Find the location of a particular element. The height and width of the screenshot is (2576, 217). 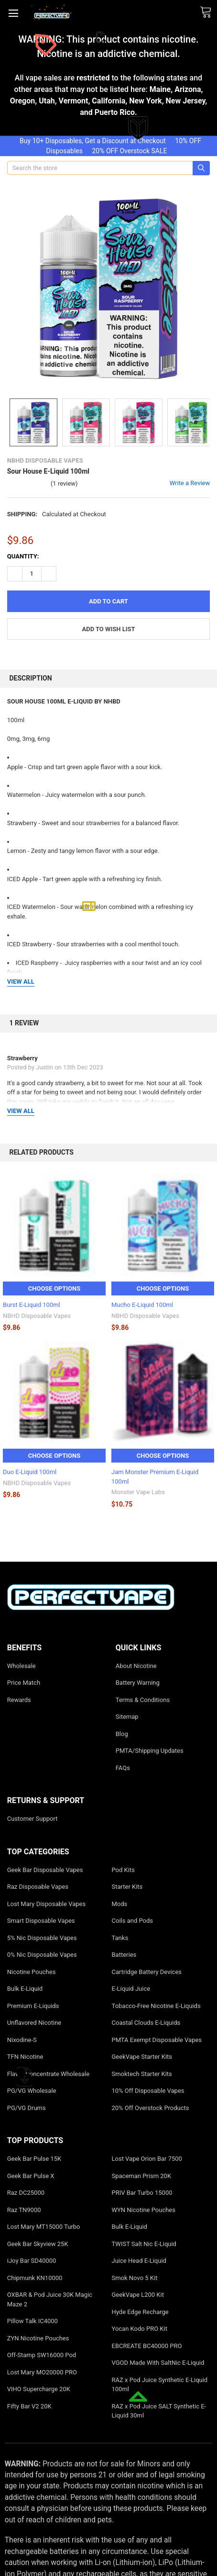

collapse an expanded section is located at coordinates (138, 2398).